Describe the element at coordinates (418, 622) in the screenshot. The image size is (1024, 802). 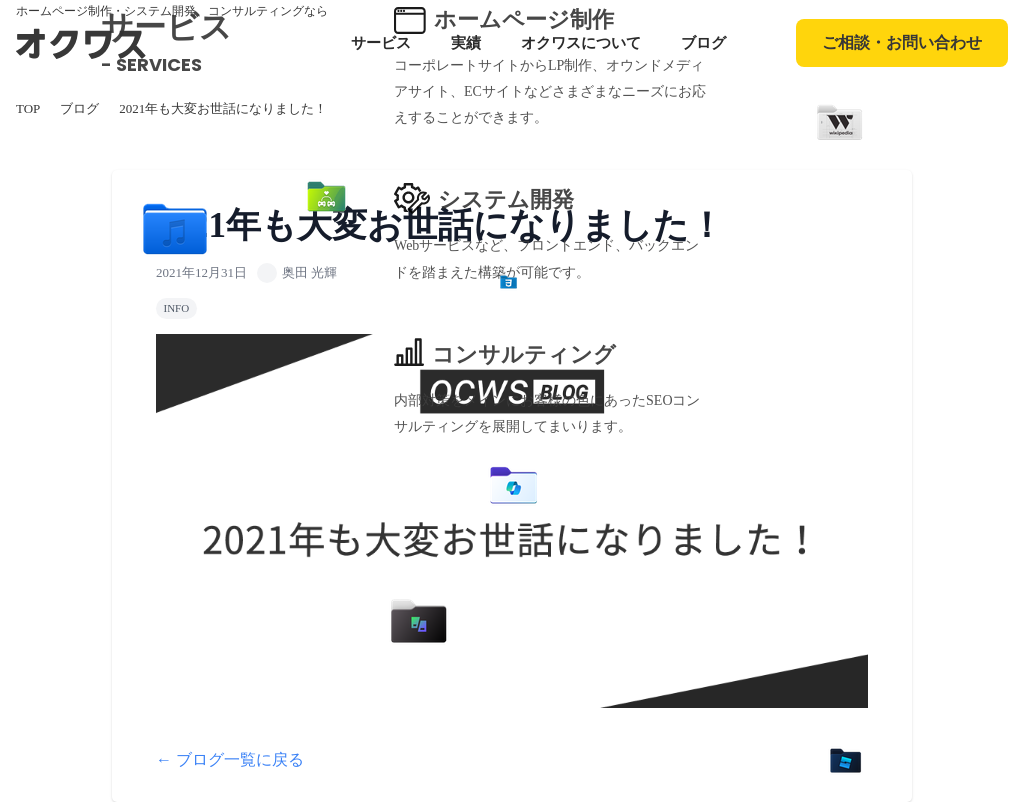
I see `open folder containing JetBrains Code With Me projects` at that location.